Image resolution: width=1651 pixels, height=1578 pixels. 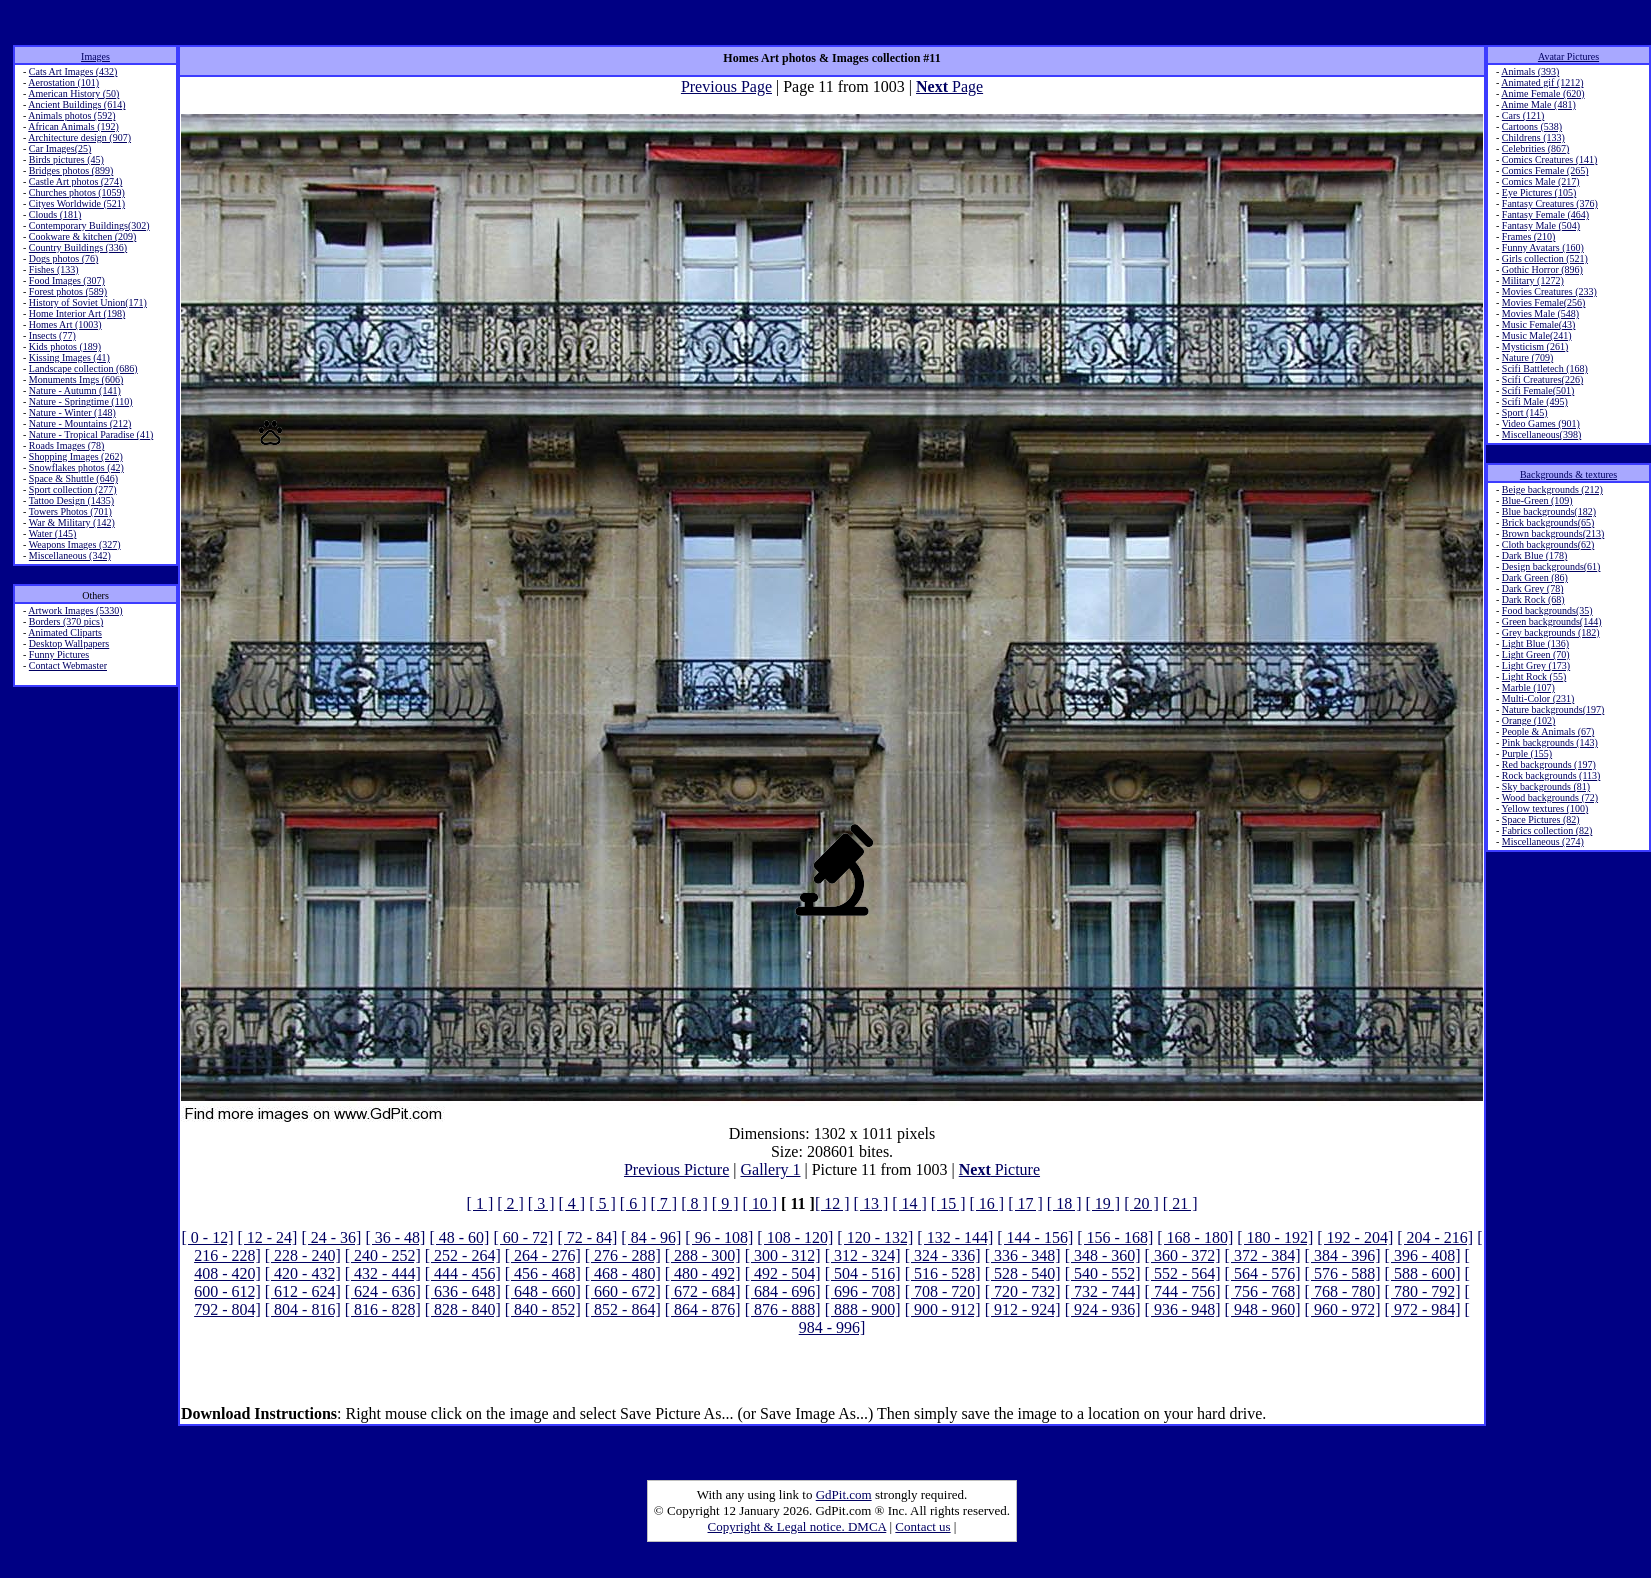 I want to click on access scientific or research tools, so click(x=832, y=870).